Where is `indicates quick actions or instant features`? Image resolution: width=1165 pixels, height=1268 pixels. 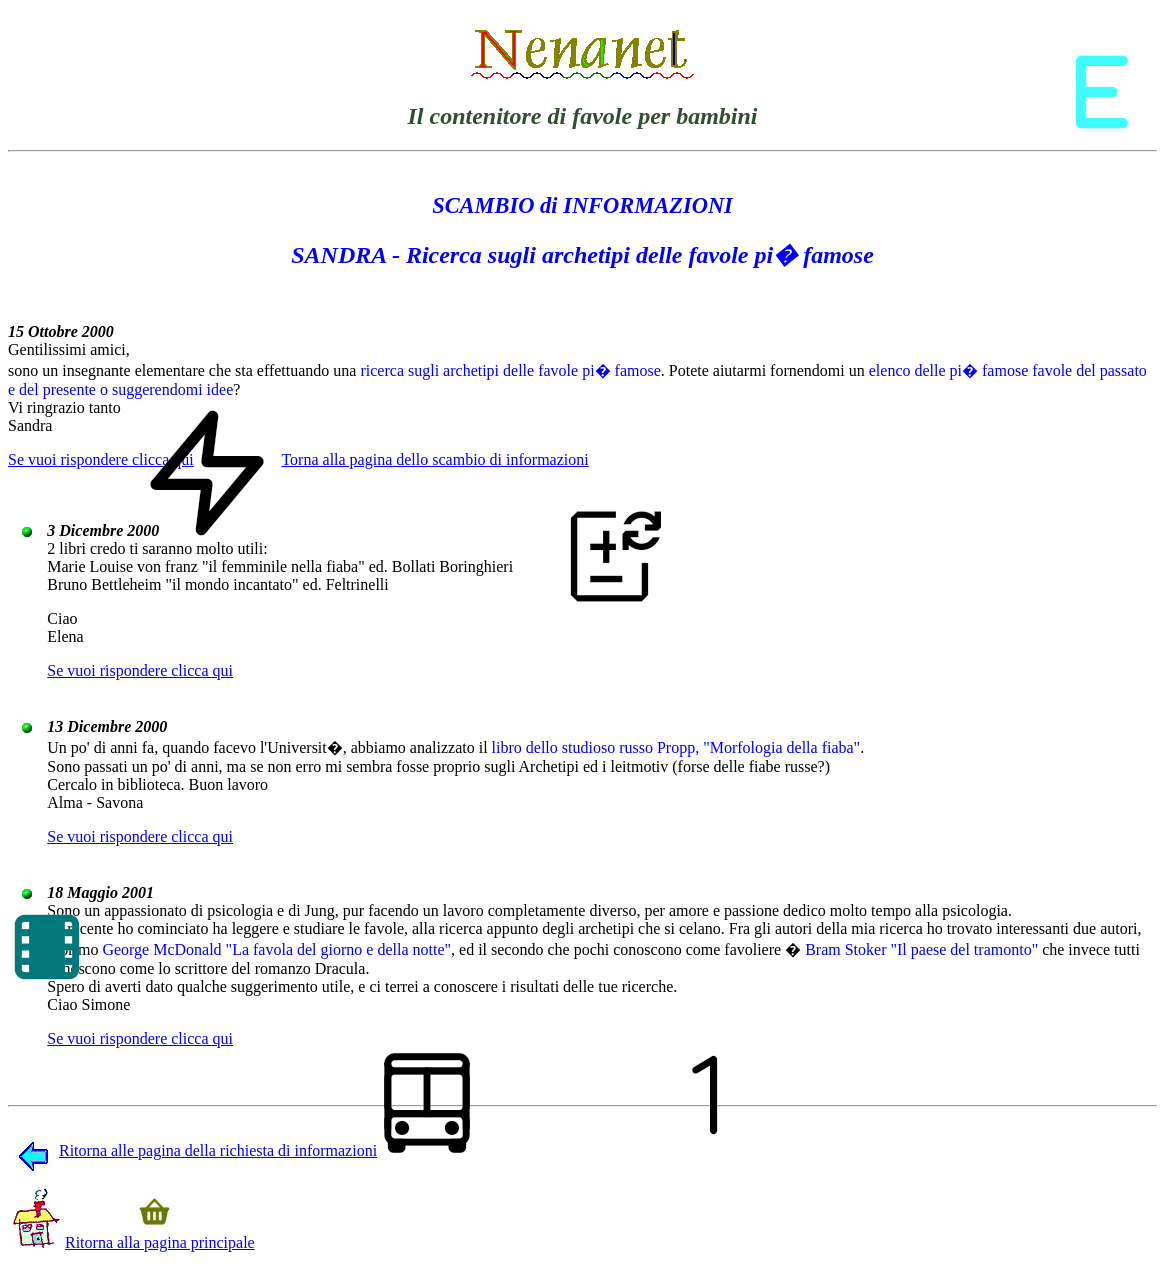 indicates quick actions or instant features is located at coordinates (207, 473).